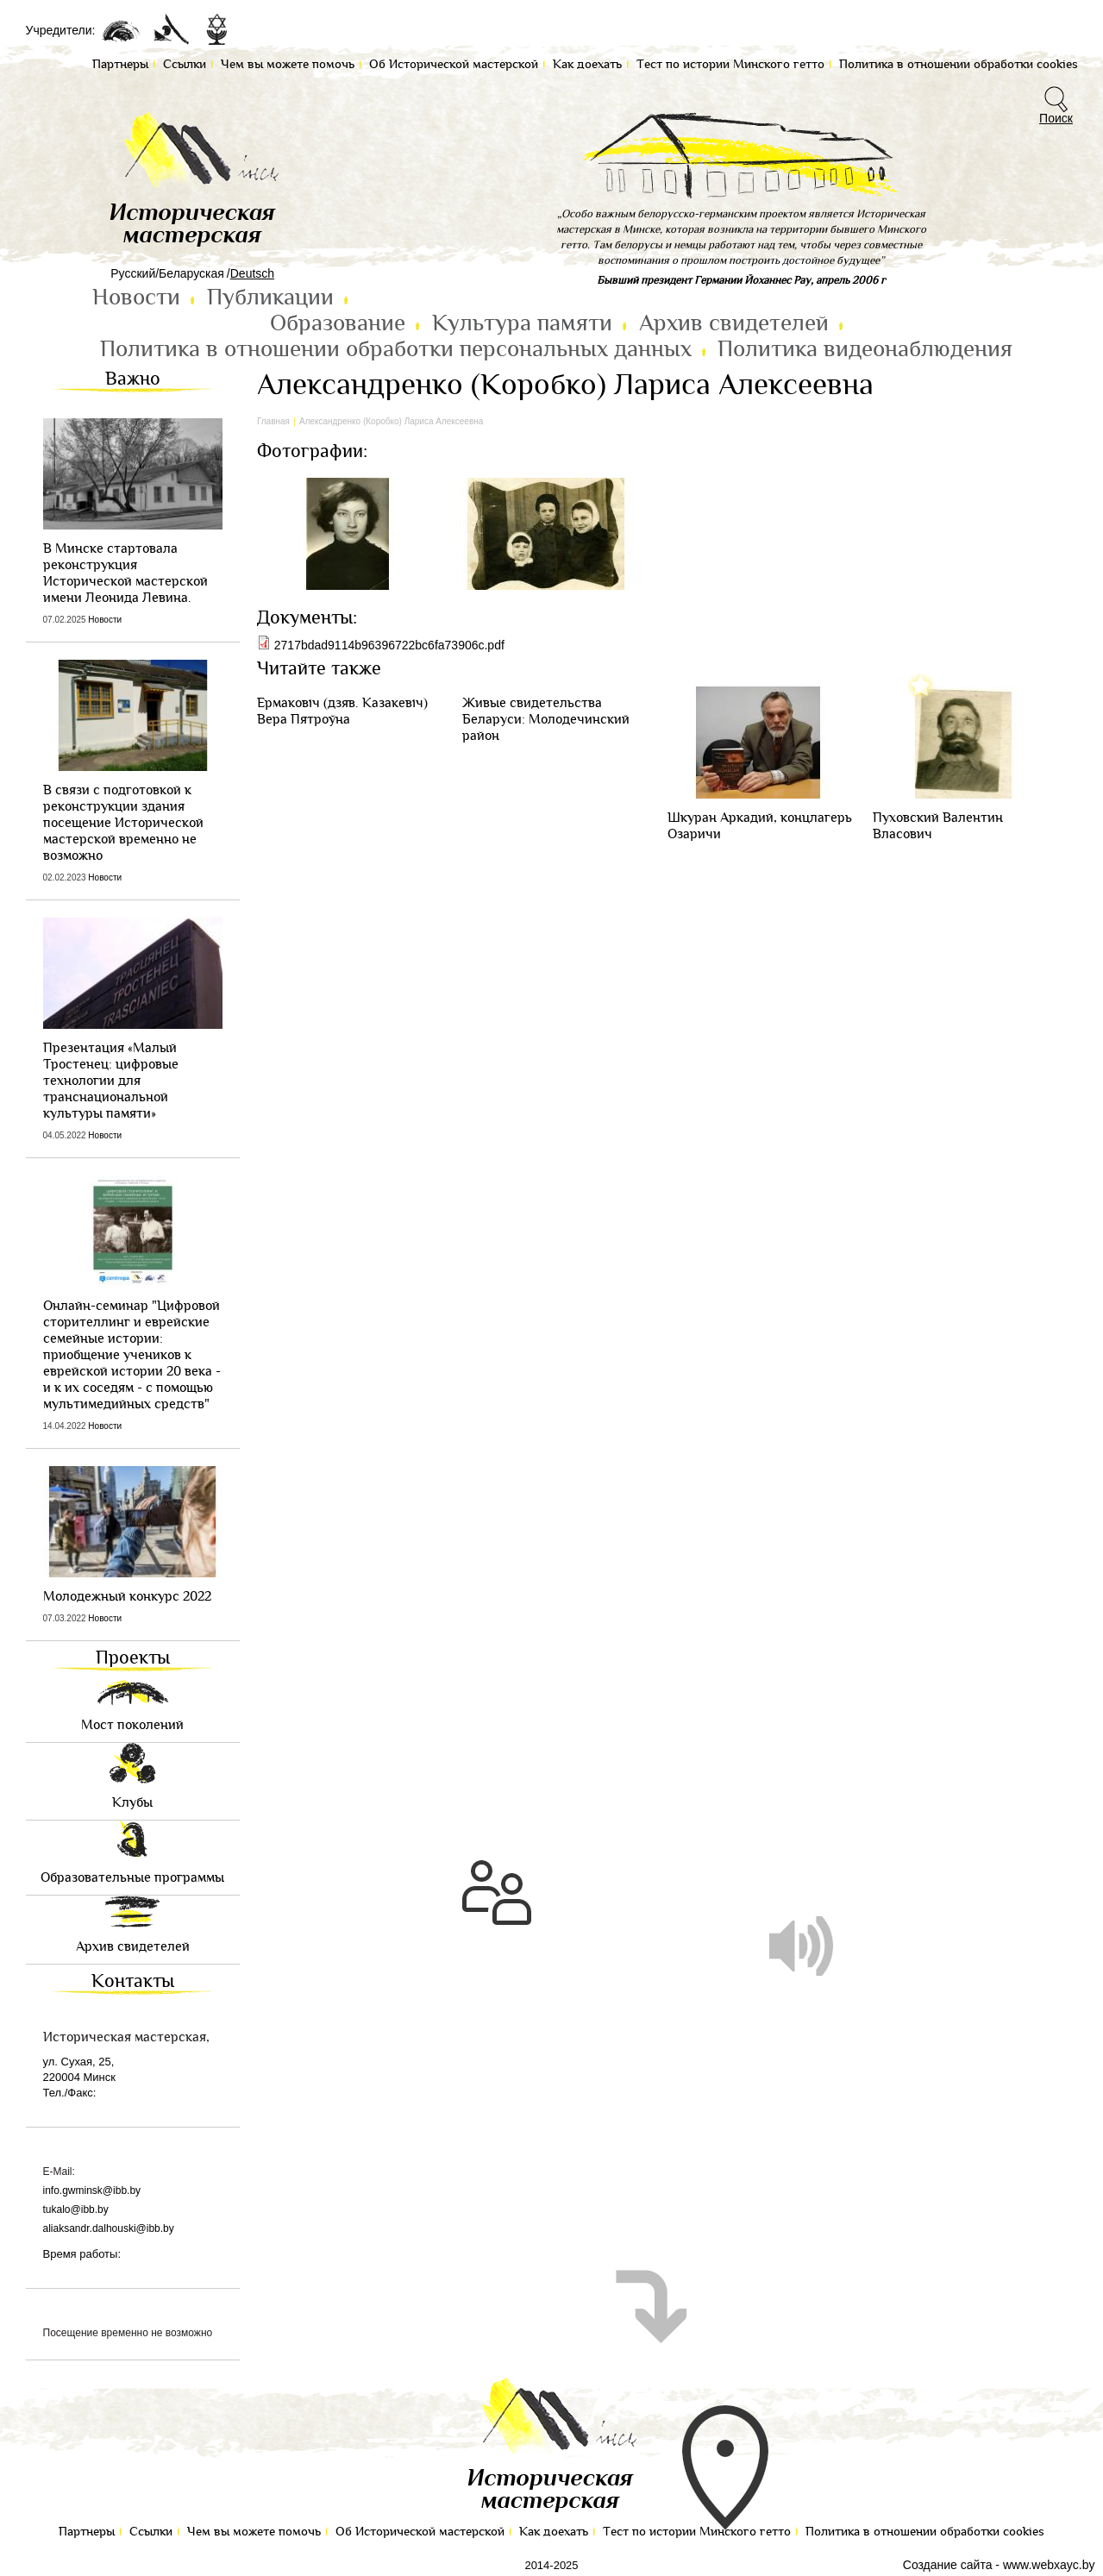 This screenshot has height=2576, width=1103. Describe the element at coordinates (920, 686) in the screenshot. I see `indicates a new or recently added item` at that location.